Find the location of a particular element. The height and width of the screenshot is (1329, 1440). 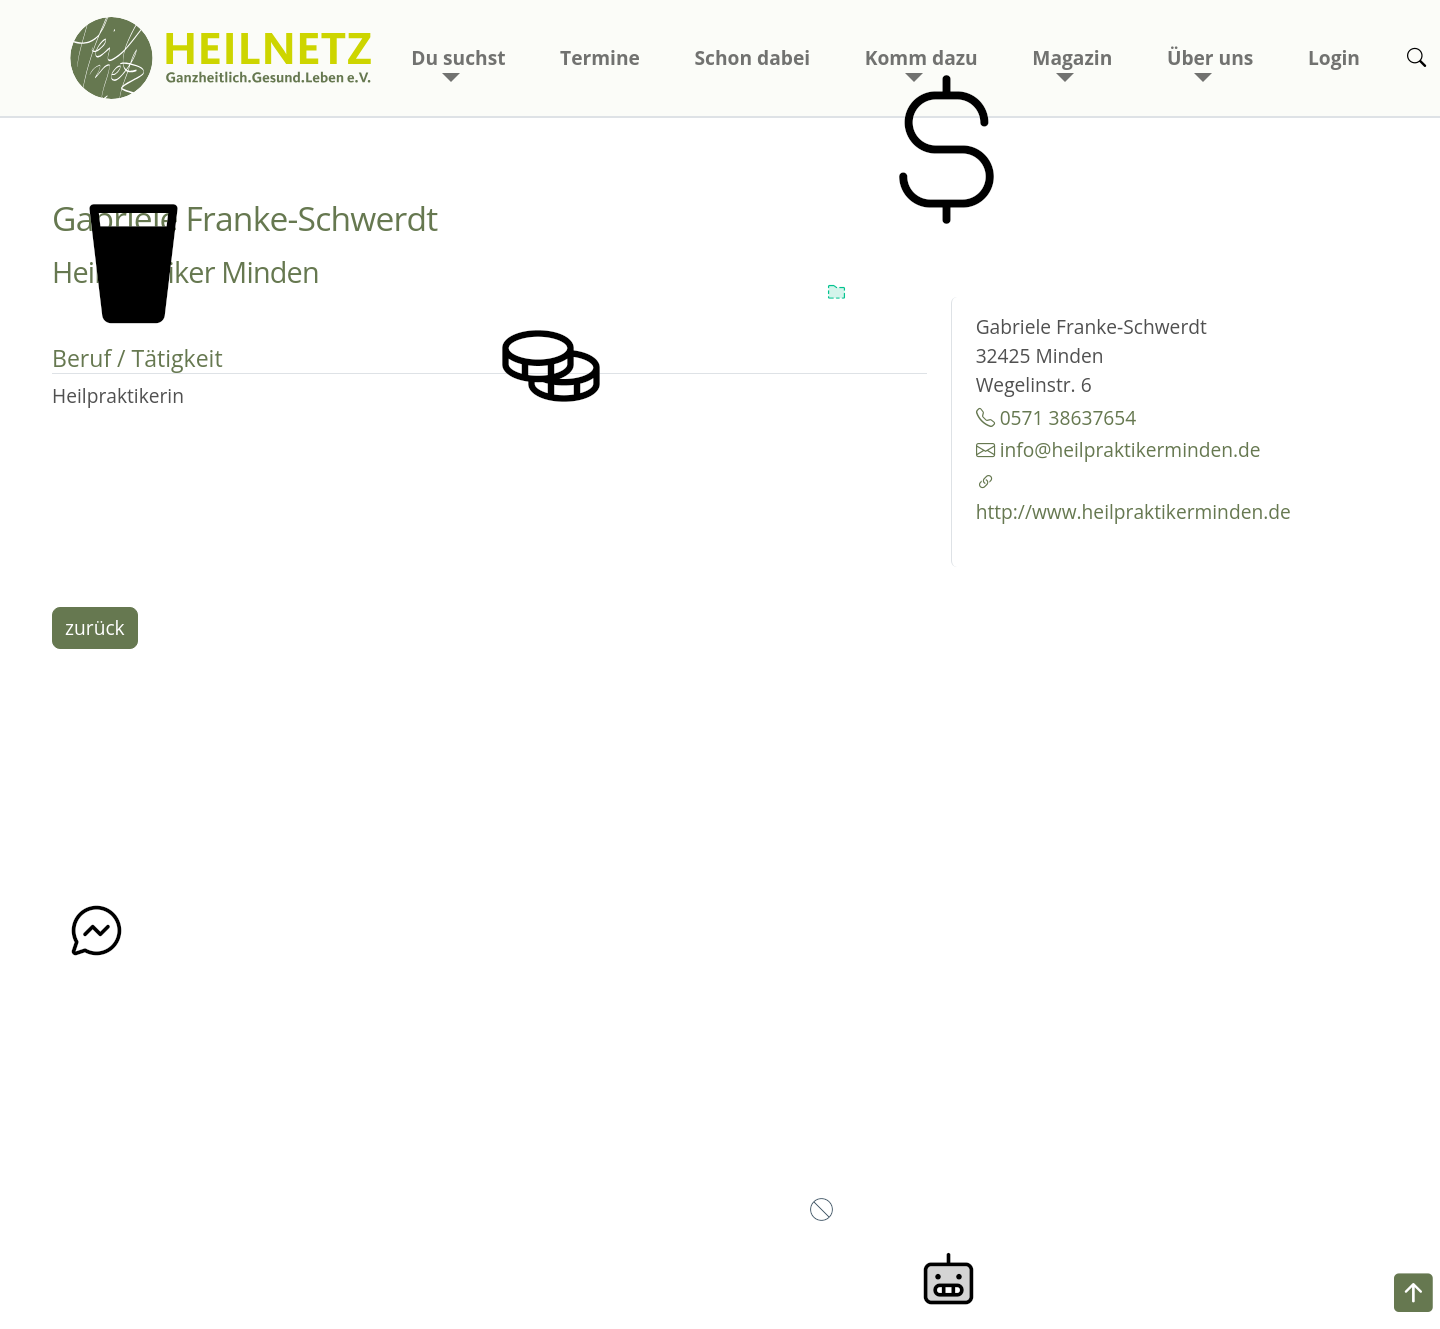

view your coin balance or currency is located at coordinates (551, 366).